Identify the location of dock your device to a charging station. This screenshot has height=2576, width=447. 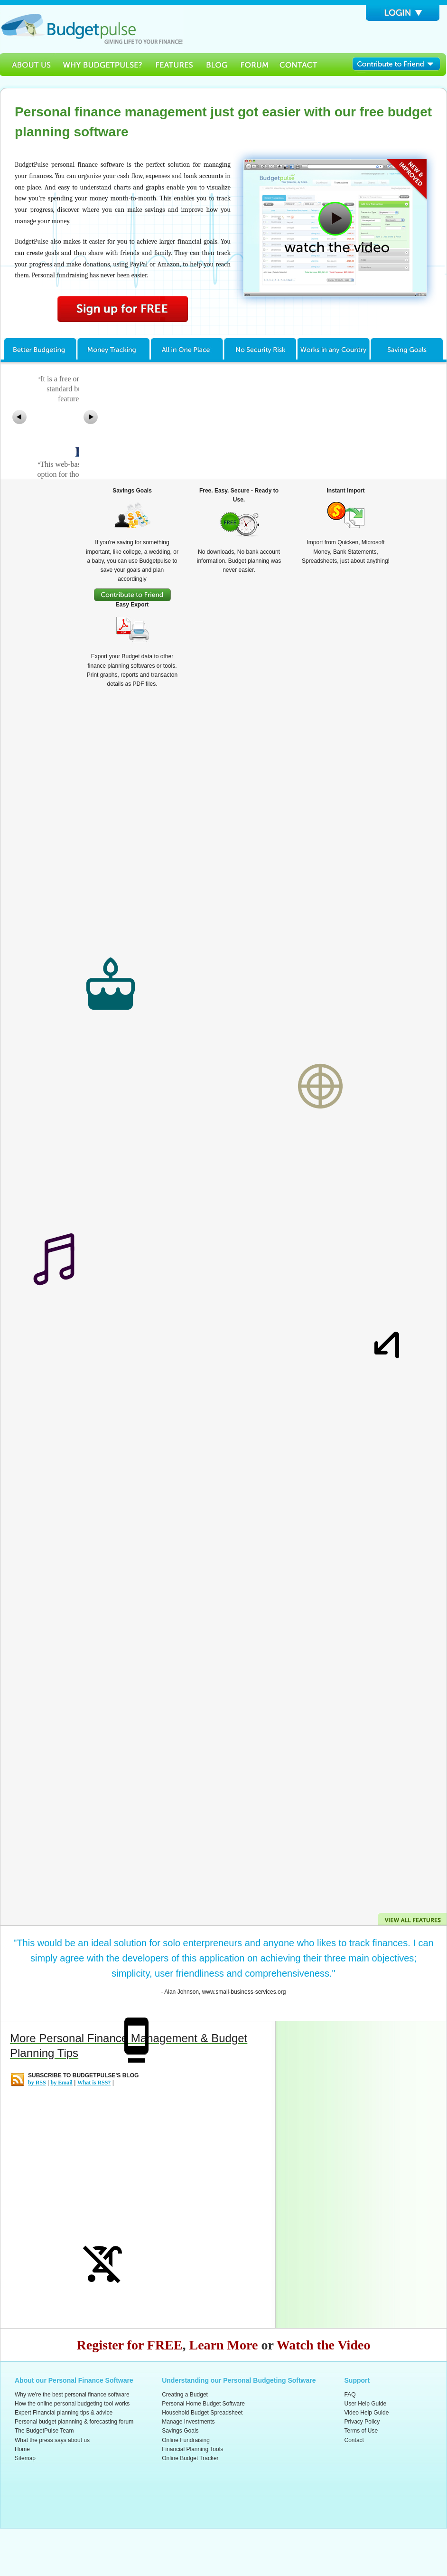
(136, 2040).